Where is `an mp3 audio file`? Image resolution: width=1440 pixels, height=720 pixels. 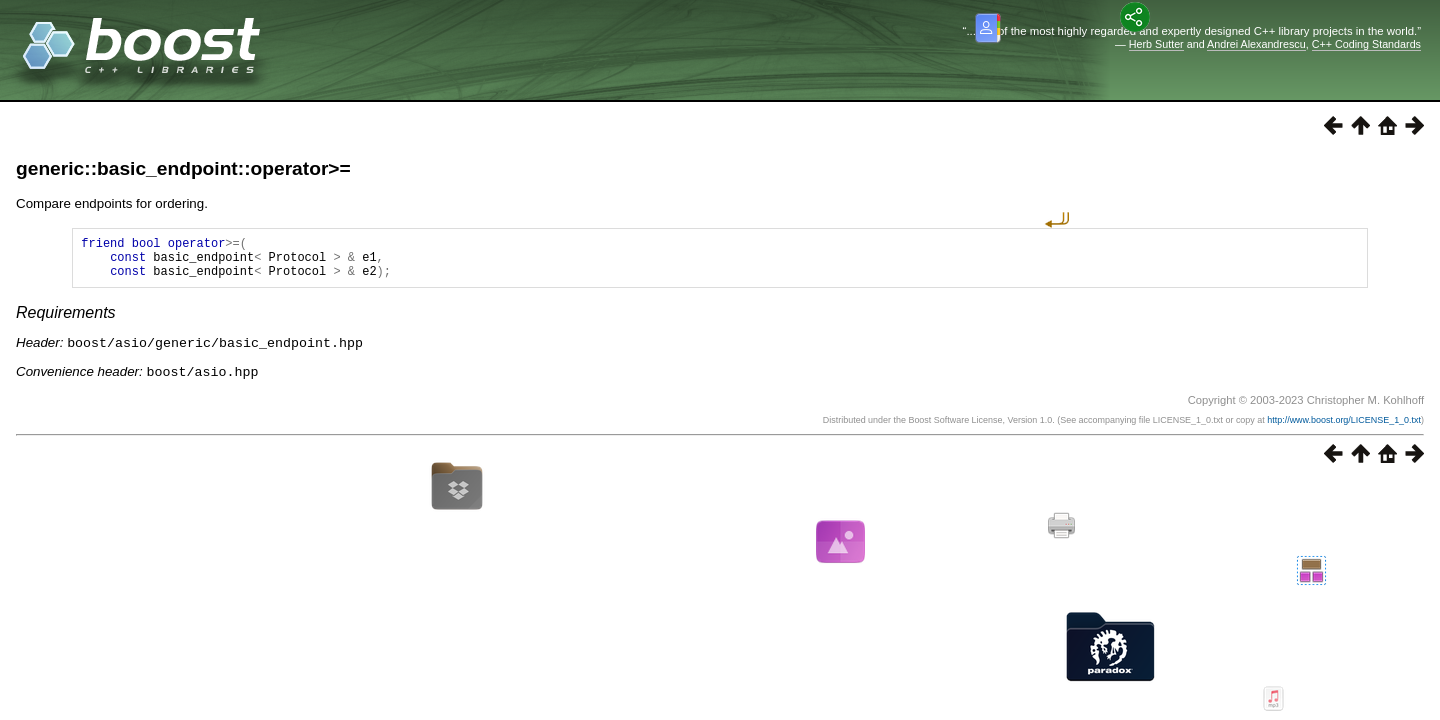 an mp3 audio file is located at coordinates (1273, 698).